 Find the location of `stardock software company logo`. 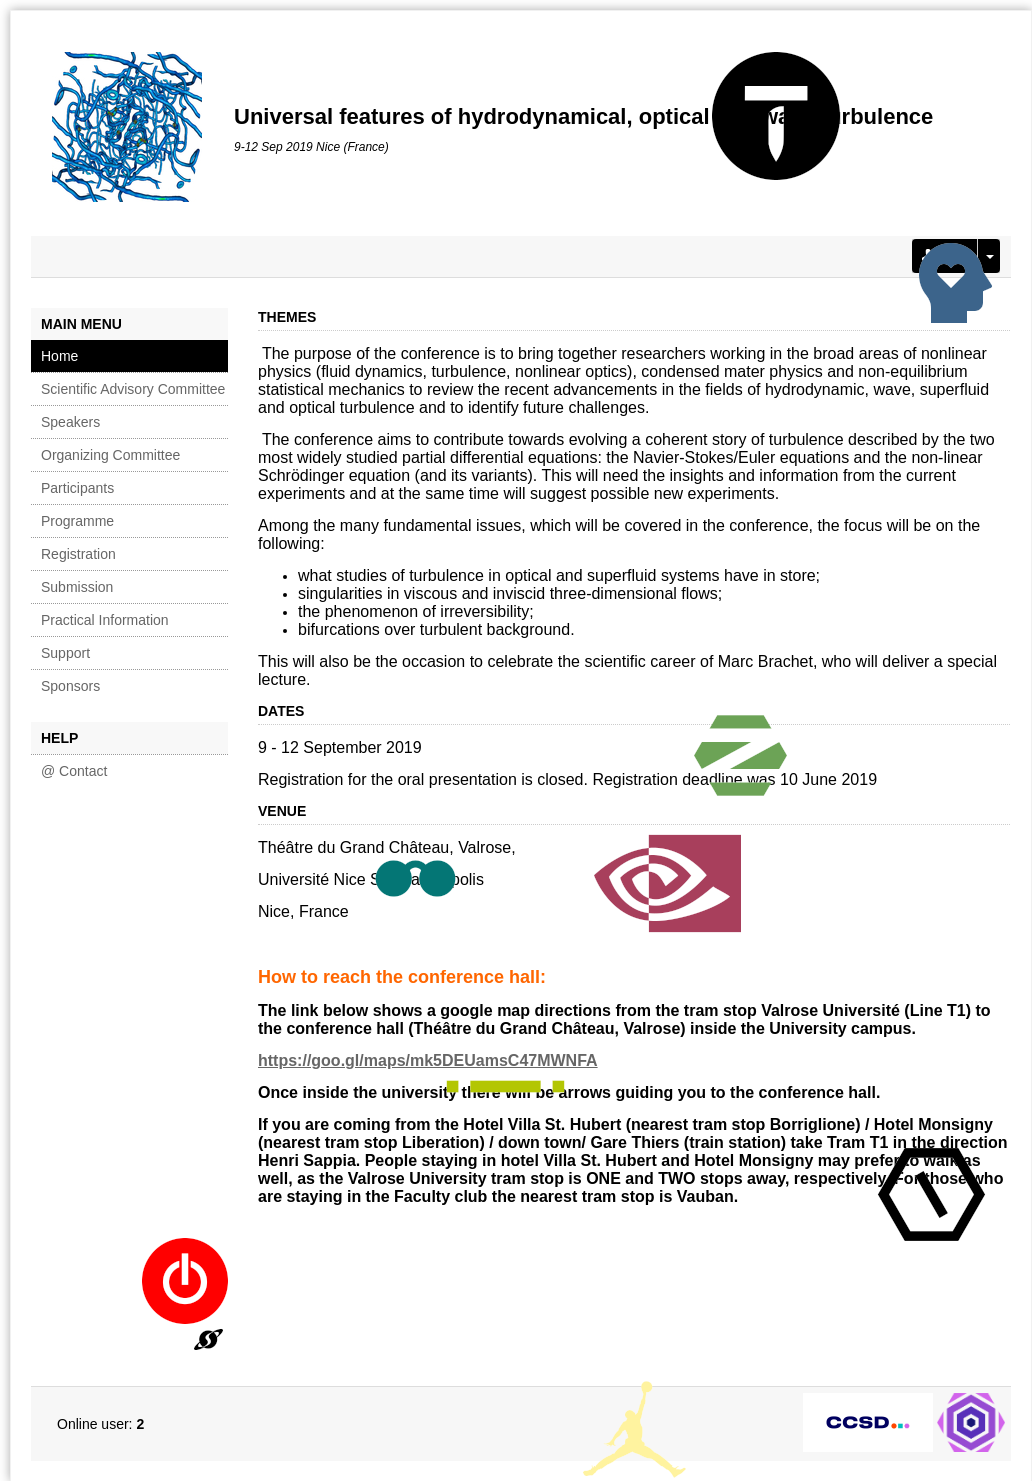

stardock software company logo is located at coordinates (208, 1339).